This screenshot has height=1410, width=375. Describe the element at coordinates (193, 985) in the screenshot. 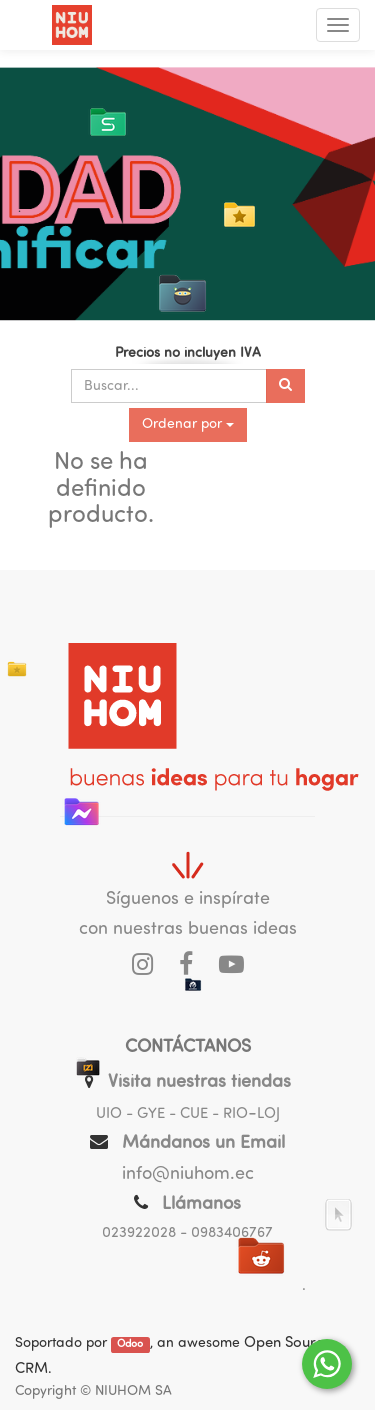

I see `open paradox interactive game files folder` at that location.